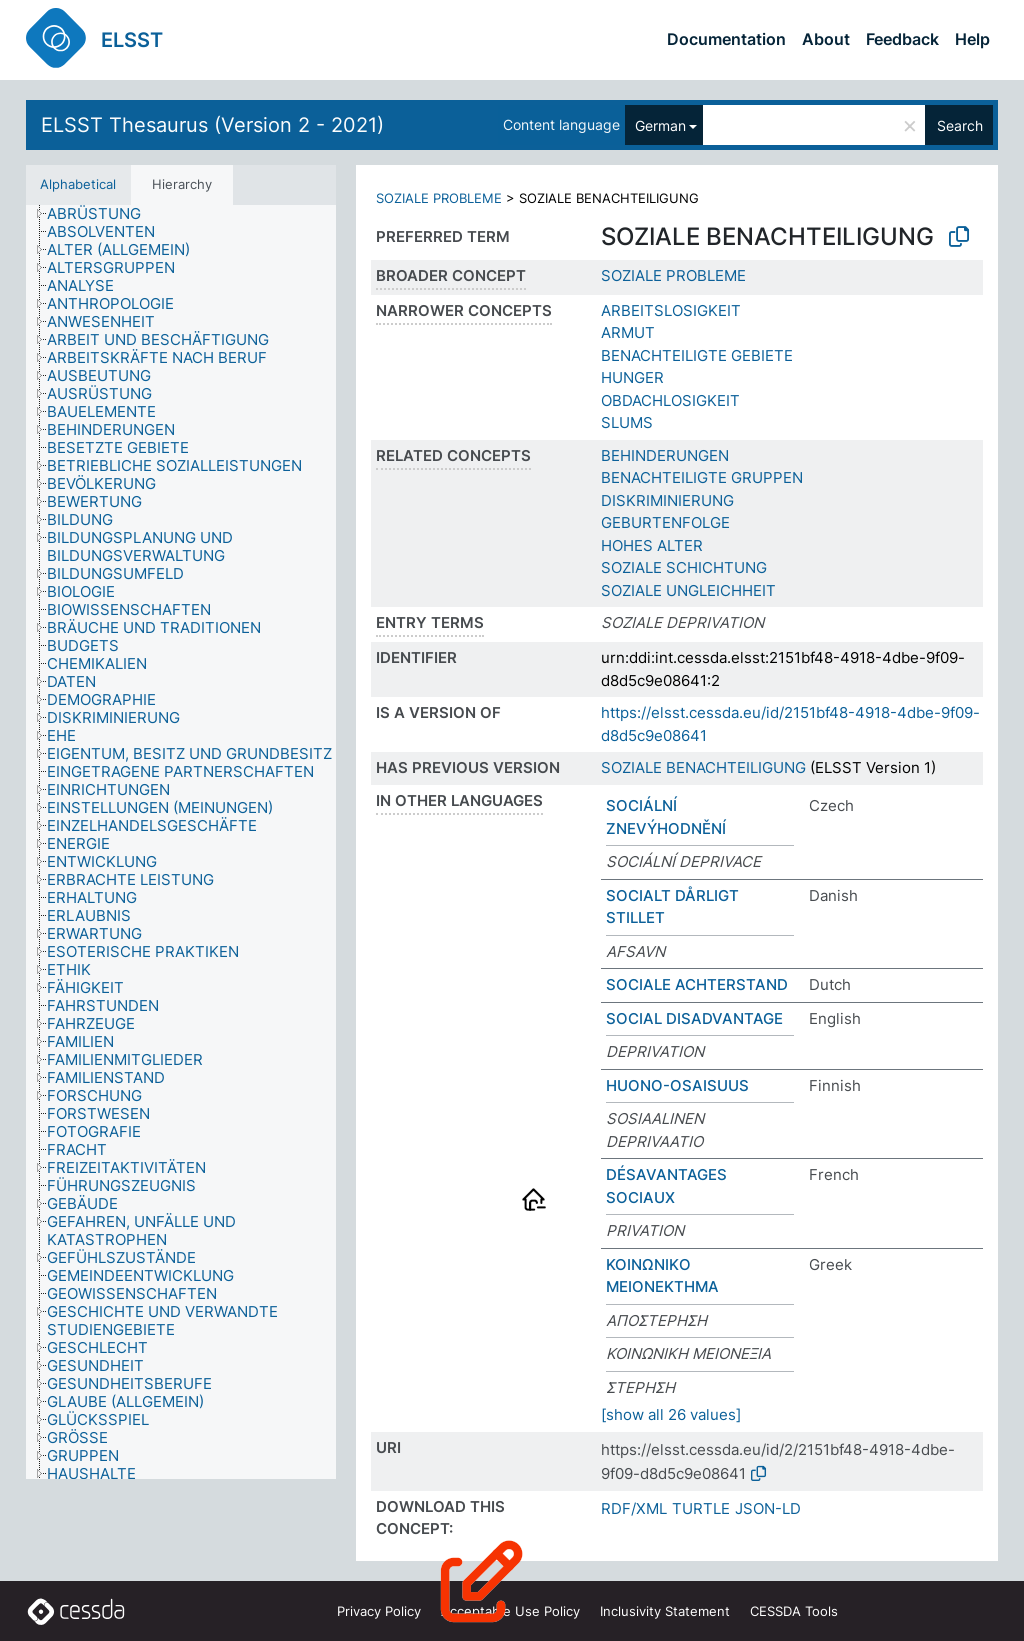 This screenshot has width=1024, height=1641. What do you see at coordinates (533, 1199) in the screenshot?
I see `remove a property from your saved homes` at bounding box center [533, 1199].